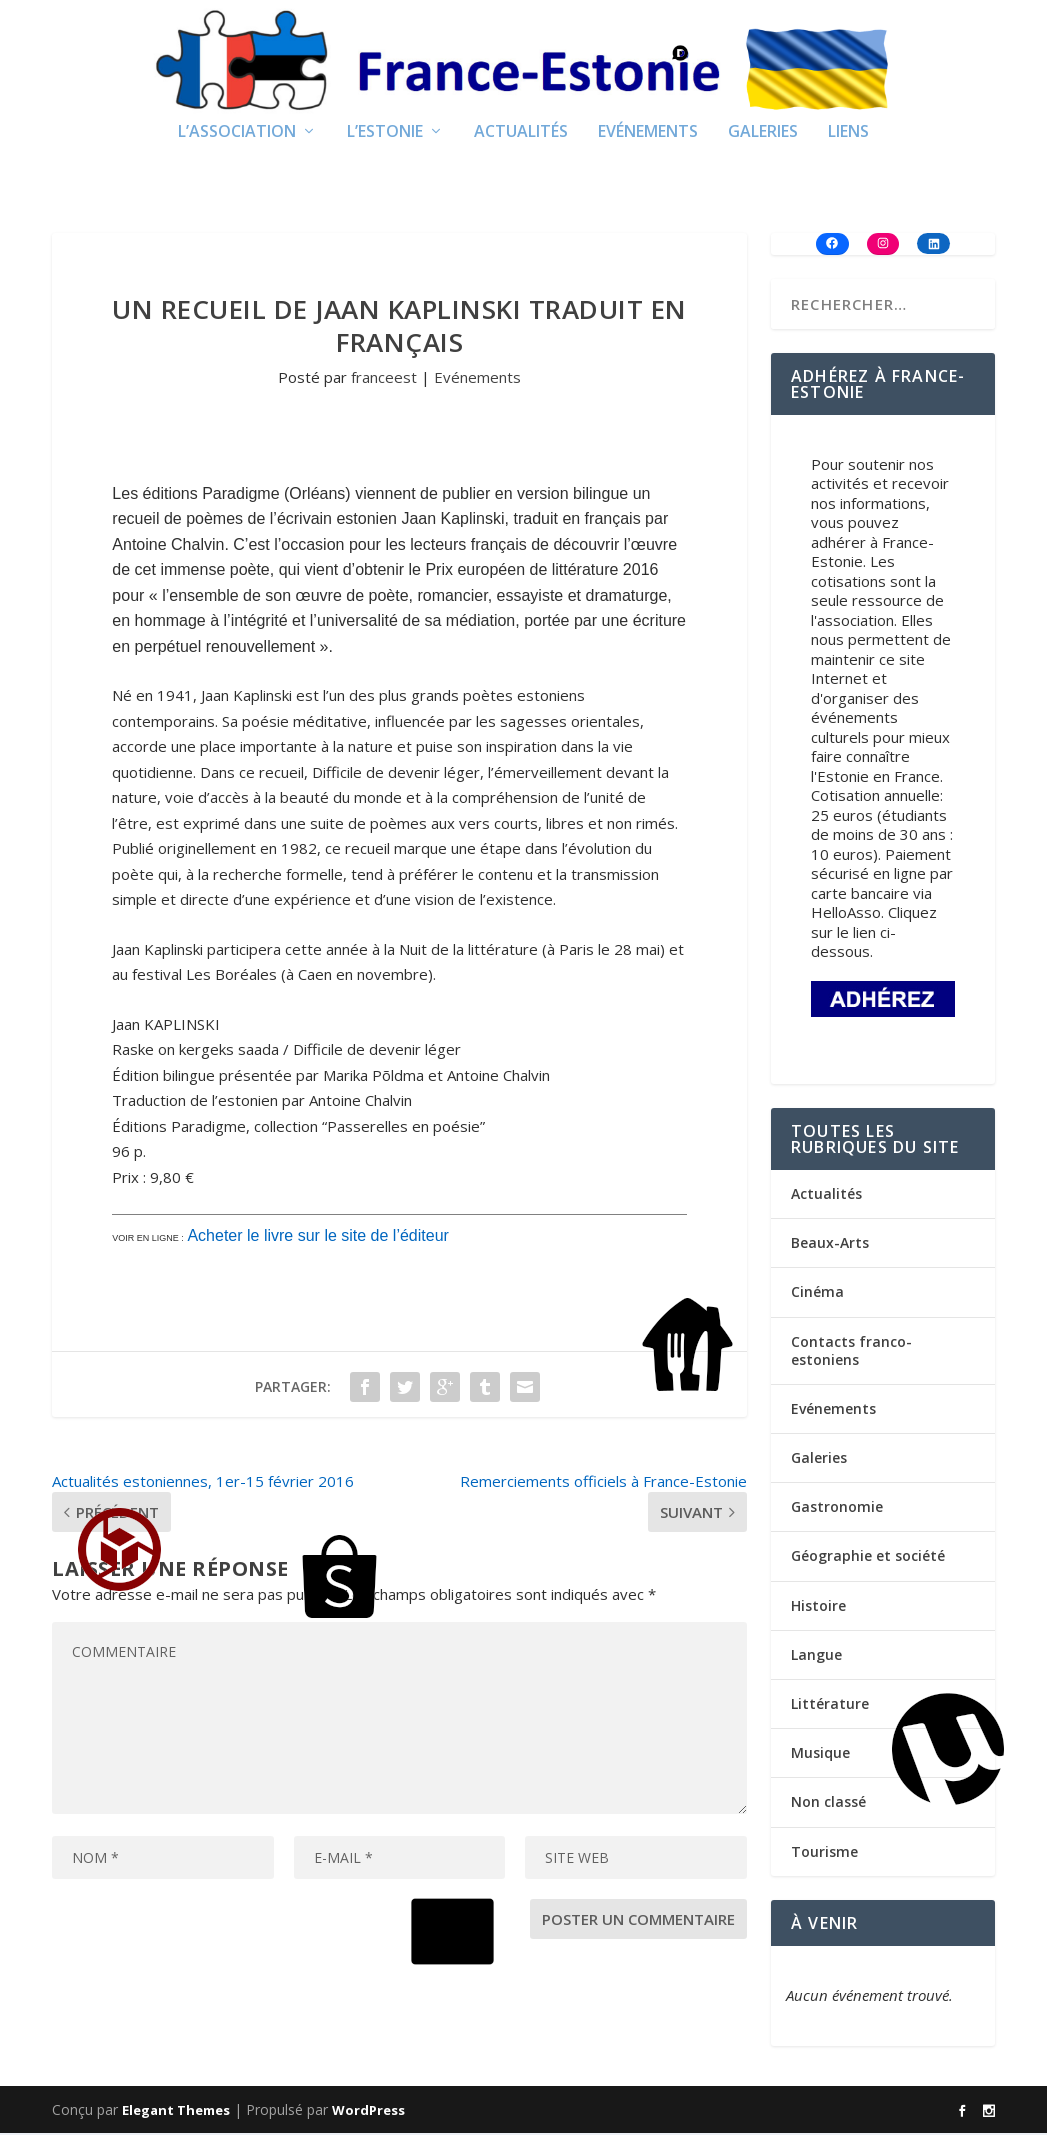  What do you see at coordinates (687, 1344) in the screenshot?
I see `open the Just Eat app` at bounding box center [687, 1344].